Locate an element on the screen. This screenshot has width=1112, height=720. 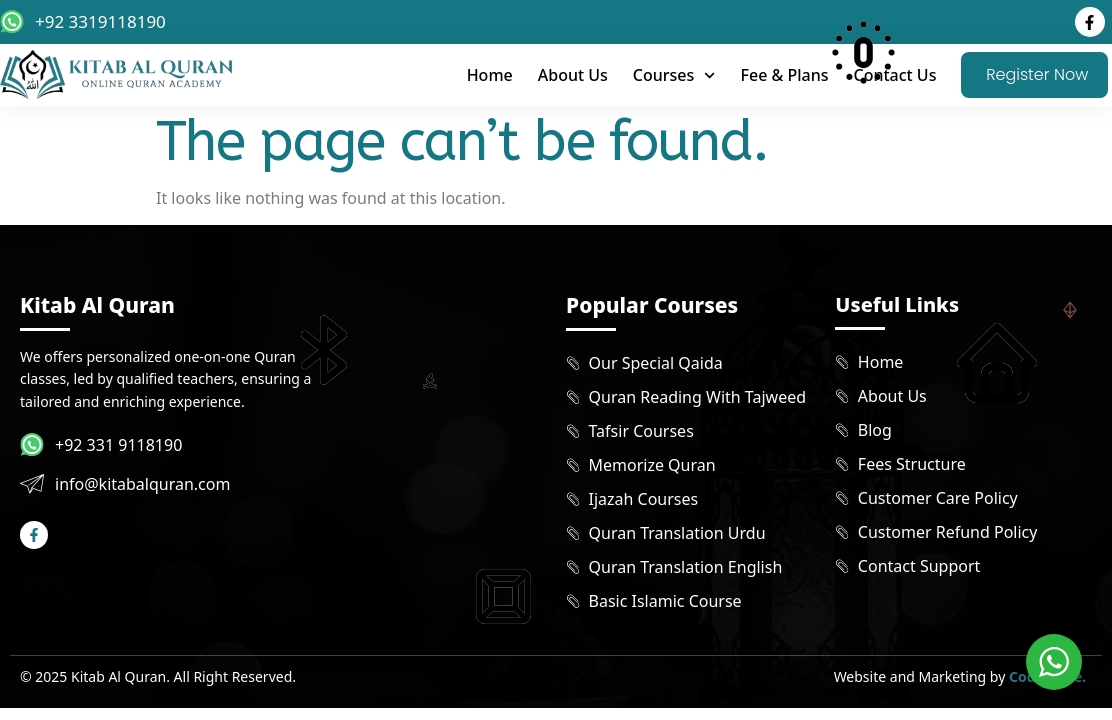
navigate to the home screen is located at coordinates (997, 363).